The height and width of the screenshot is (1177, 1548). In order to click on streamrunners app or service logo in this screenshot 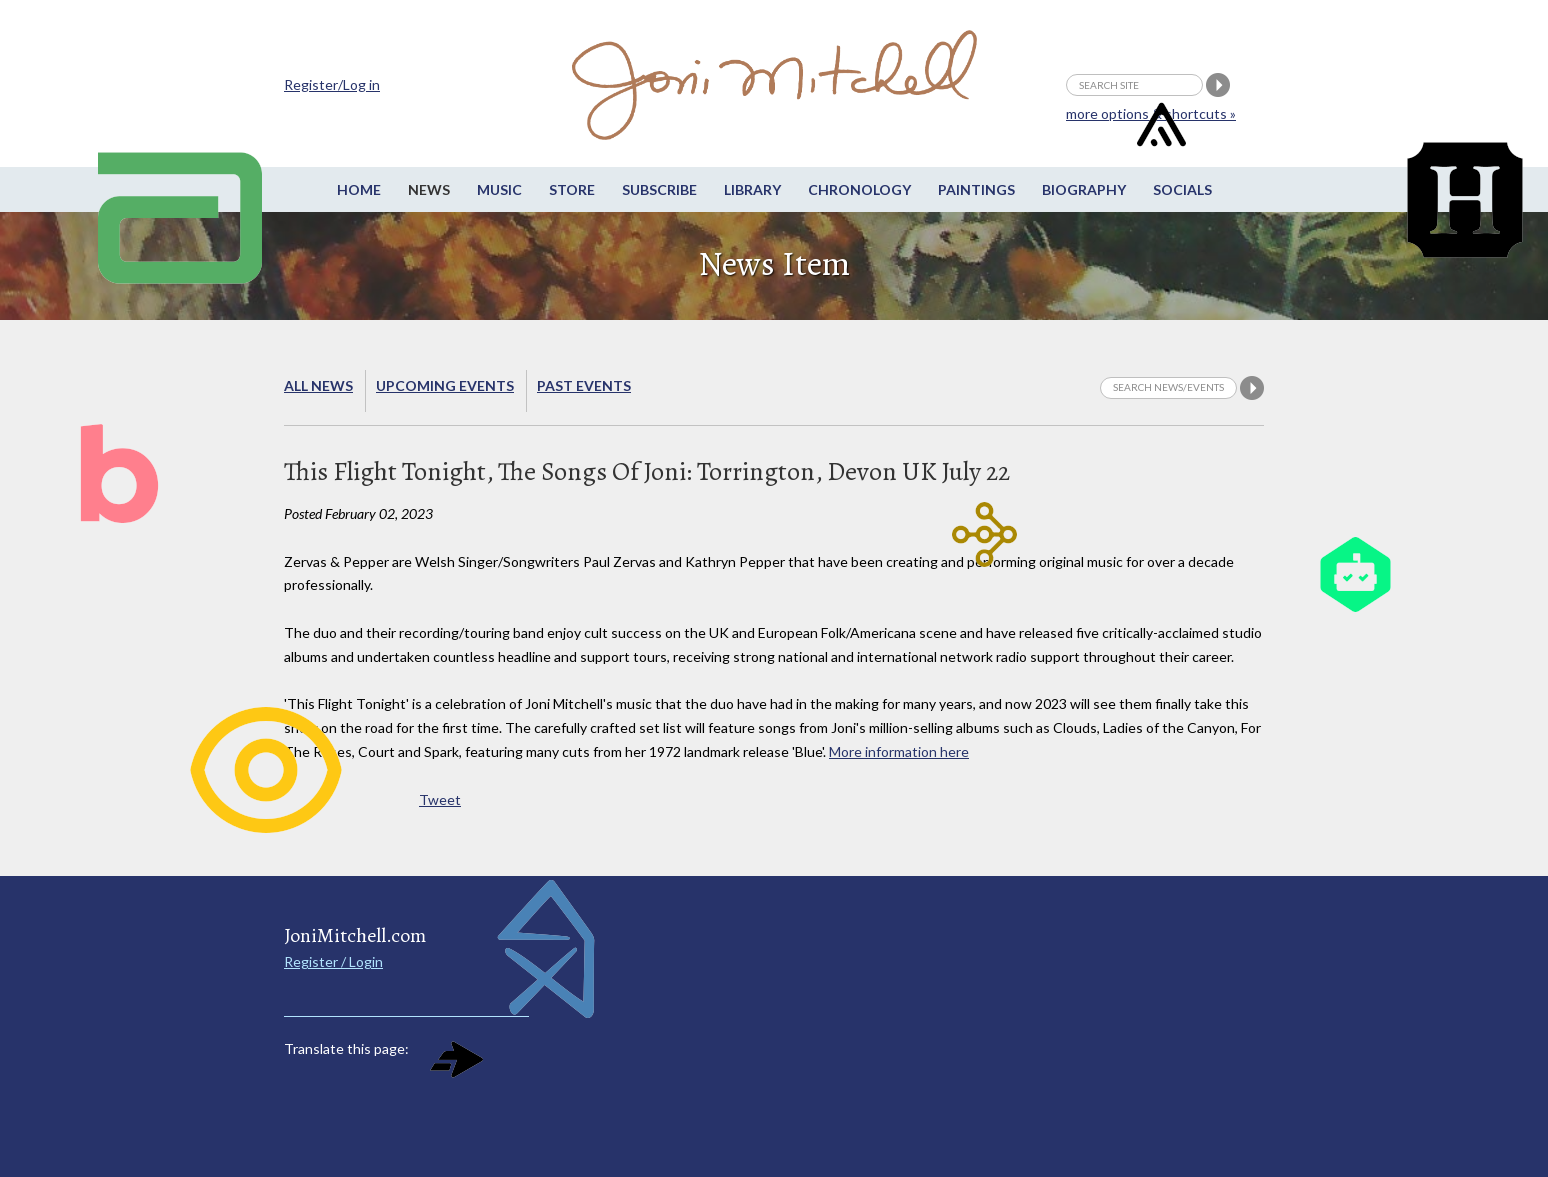, I will do `click(456, 1059)`.